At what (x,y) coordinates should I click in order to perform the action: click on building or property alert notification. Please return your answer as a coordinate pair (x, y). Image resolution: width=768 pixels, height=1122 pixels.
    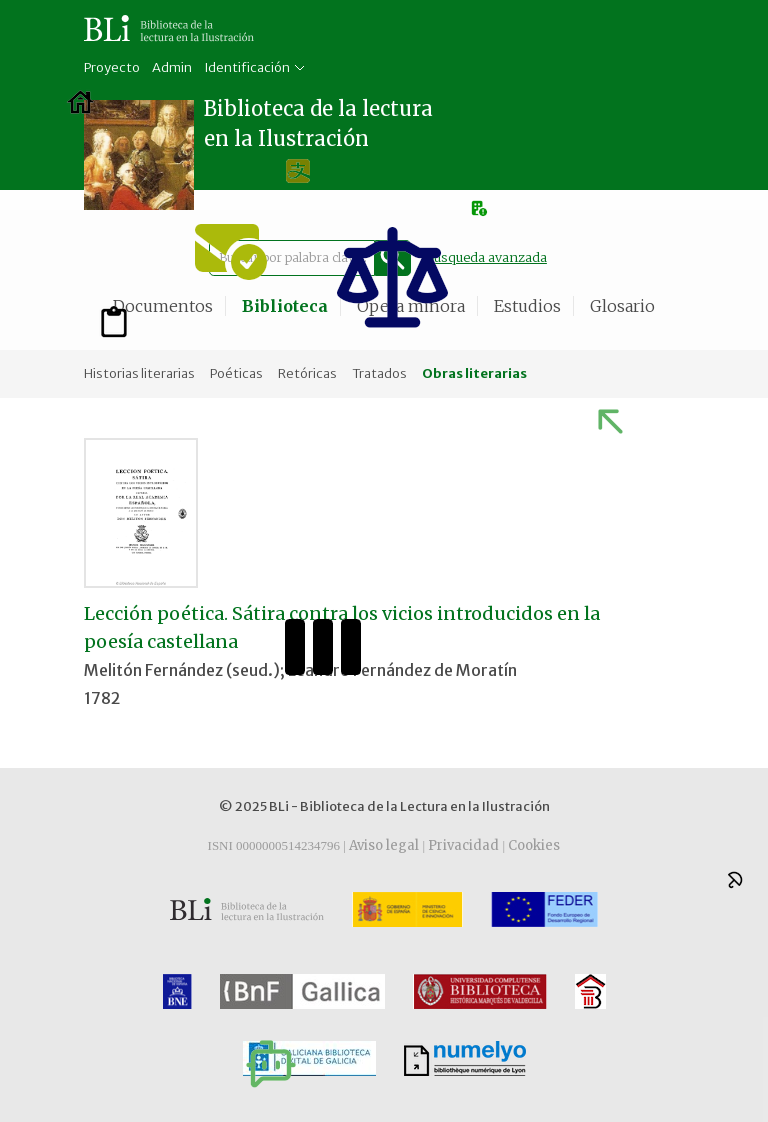
    Looking at the image, I should click on (479, 208).